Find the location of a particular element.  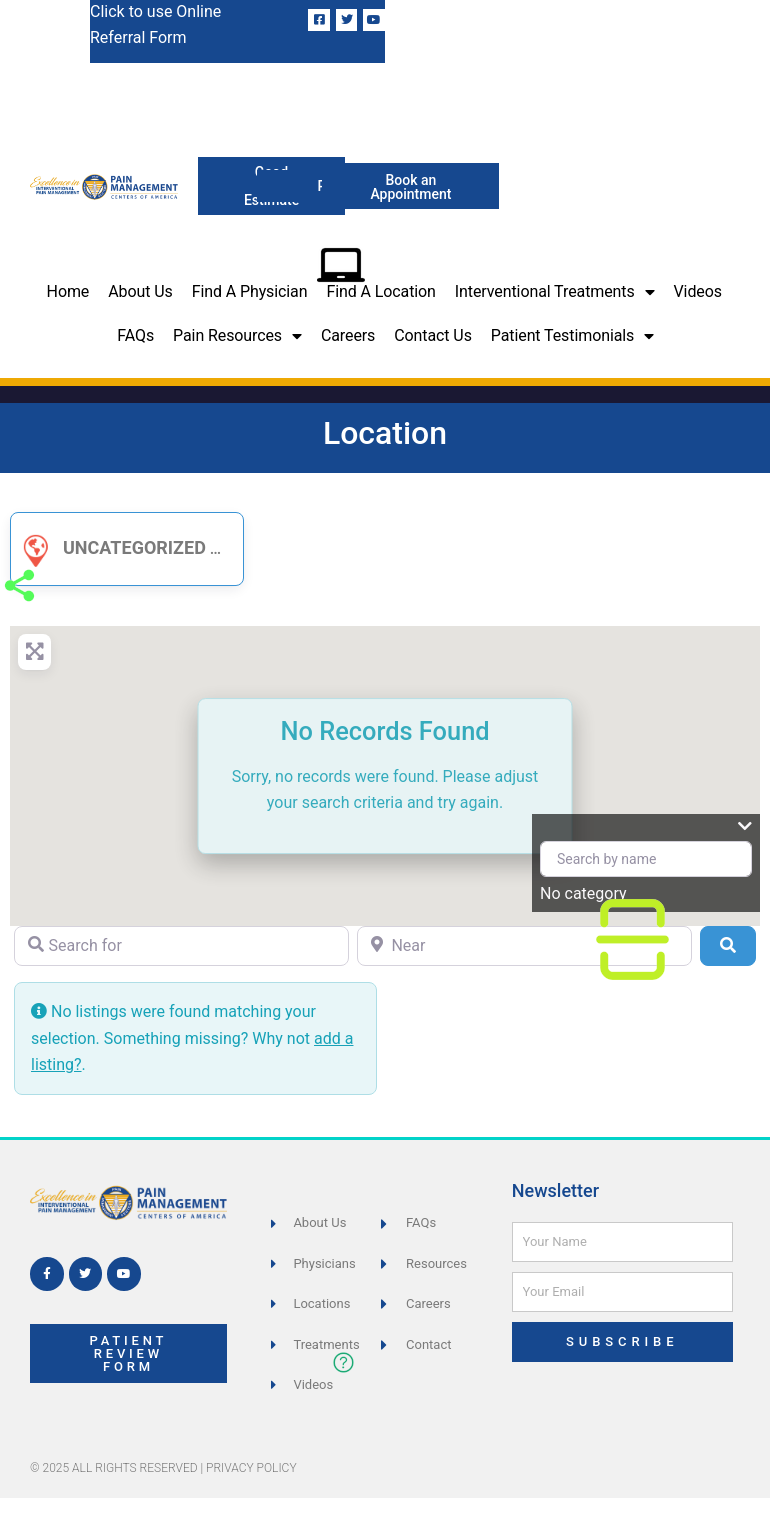

split view vertically is located at coordinates (632, 939).